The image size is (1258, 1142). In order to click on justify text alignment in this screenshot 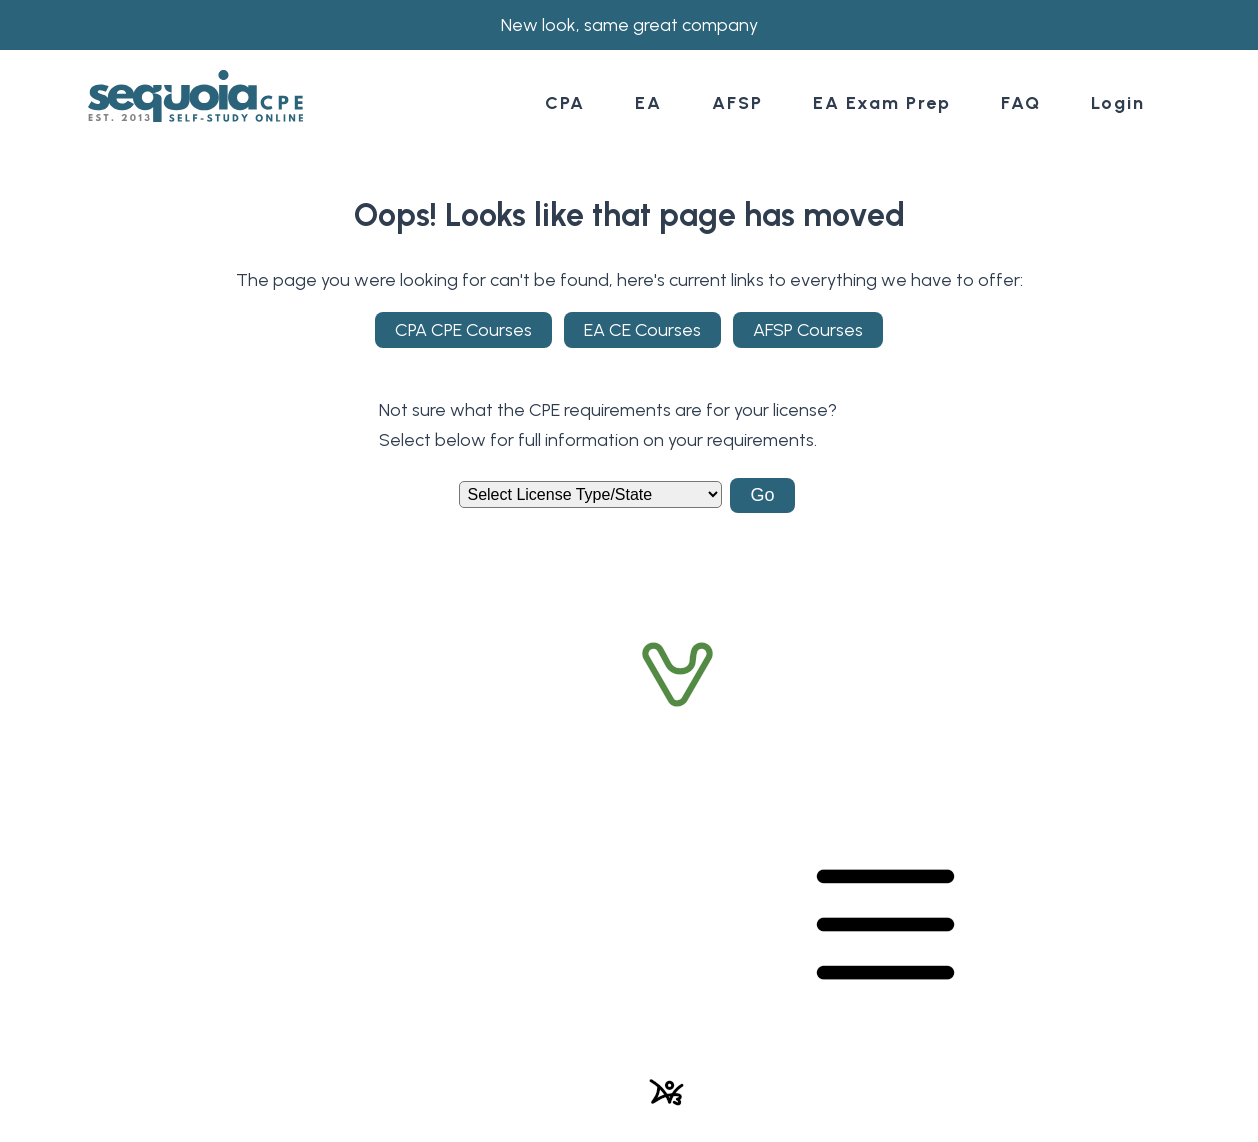, I will do `click(885, 924)`.